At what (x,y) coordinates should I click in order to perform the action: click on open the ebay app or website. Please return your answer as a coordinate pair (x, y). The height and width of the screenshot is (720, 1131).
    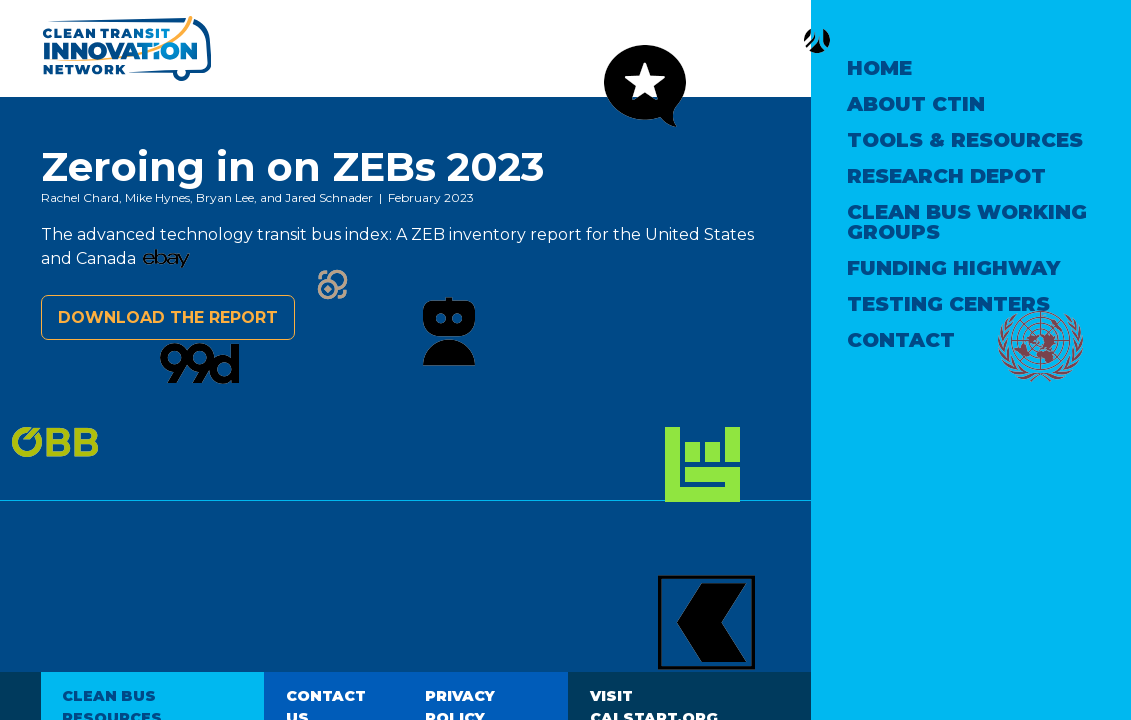
    Looking at the image, I should click on (166, 258).